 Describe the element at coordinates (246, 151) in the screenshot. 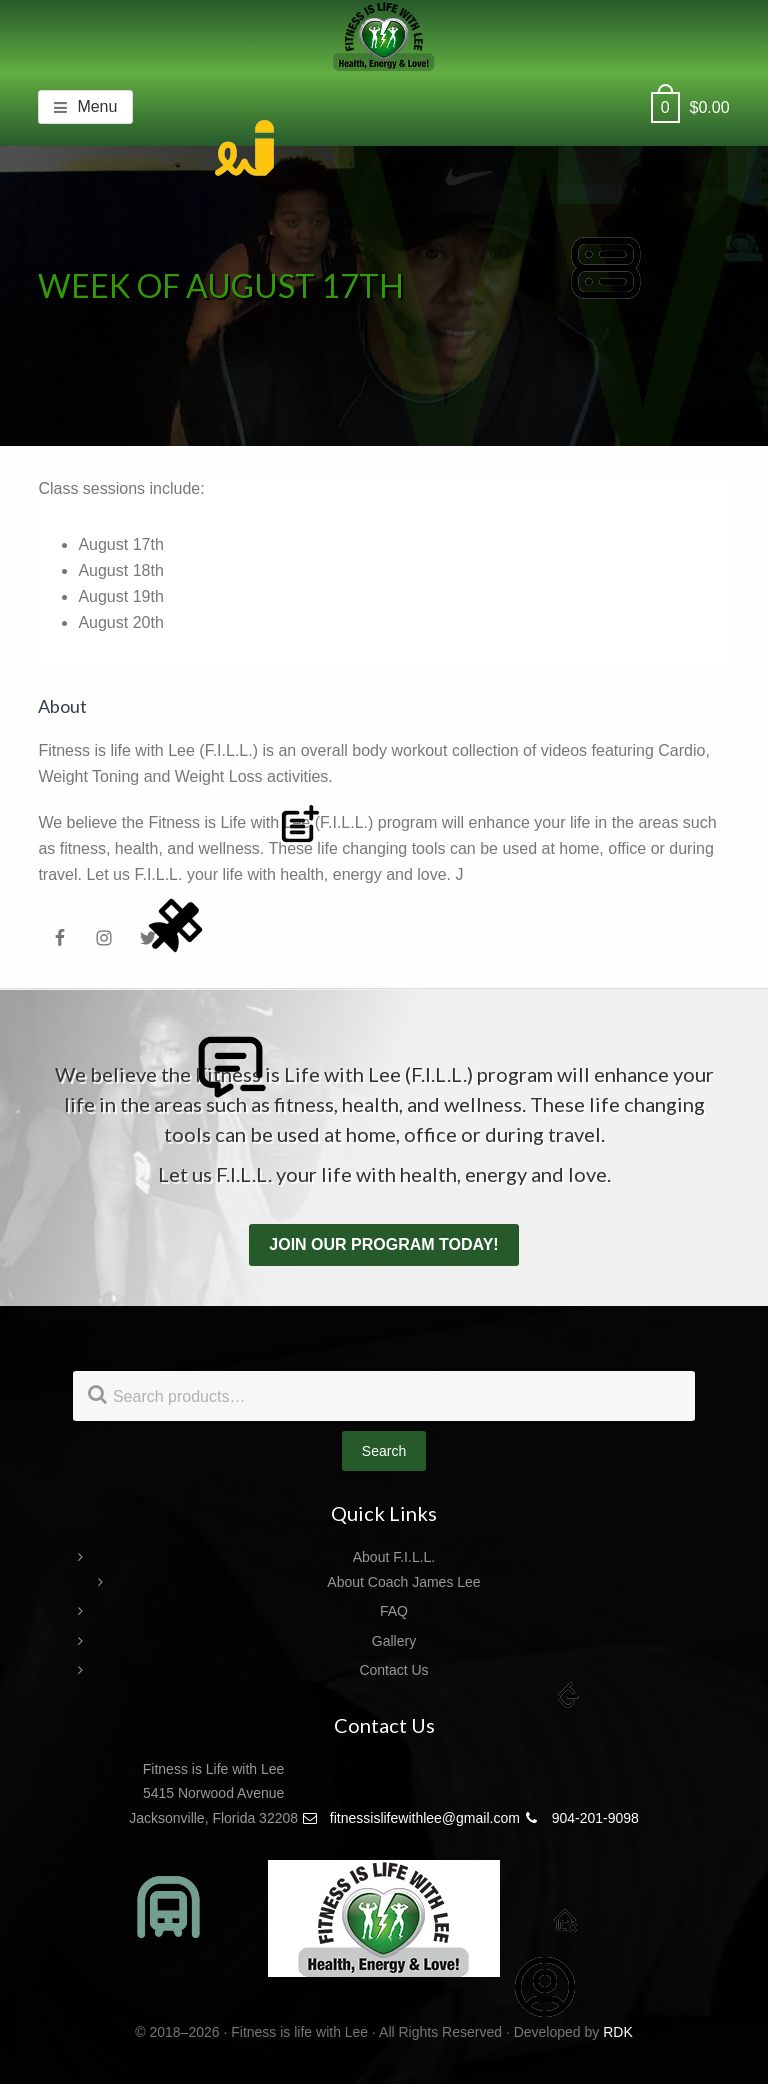

I see `sign or add a signature` at that location.